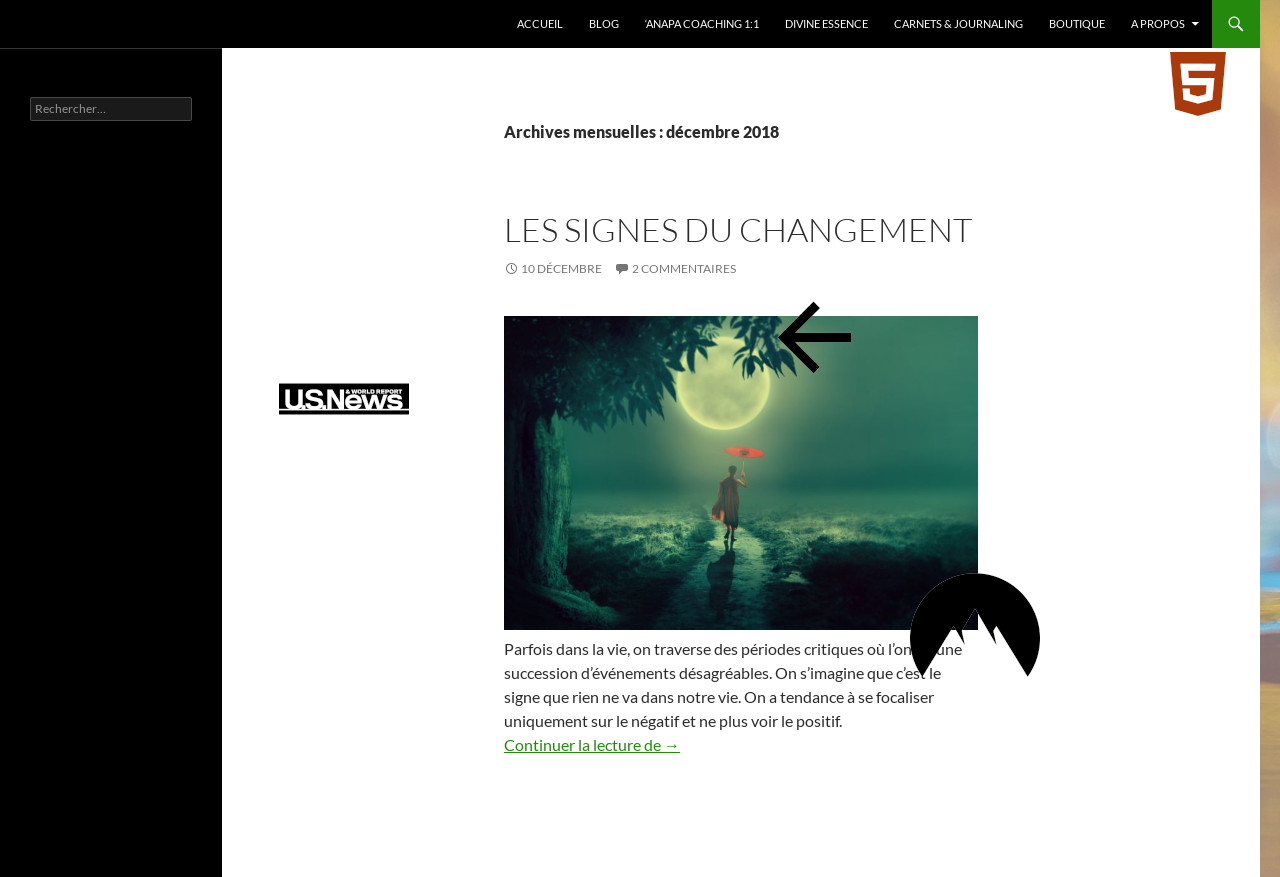  I want to click on visit U.S. News & World Report website, so click(344, 399).